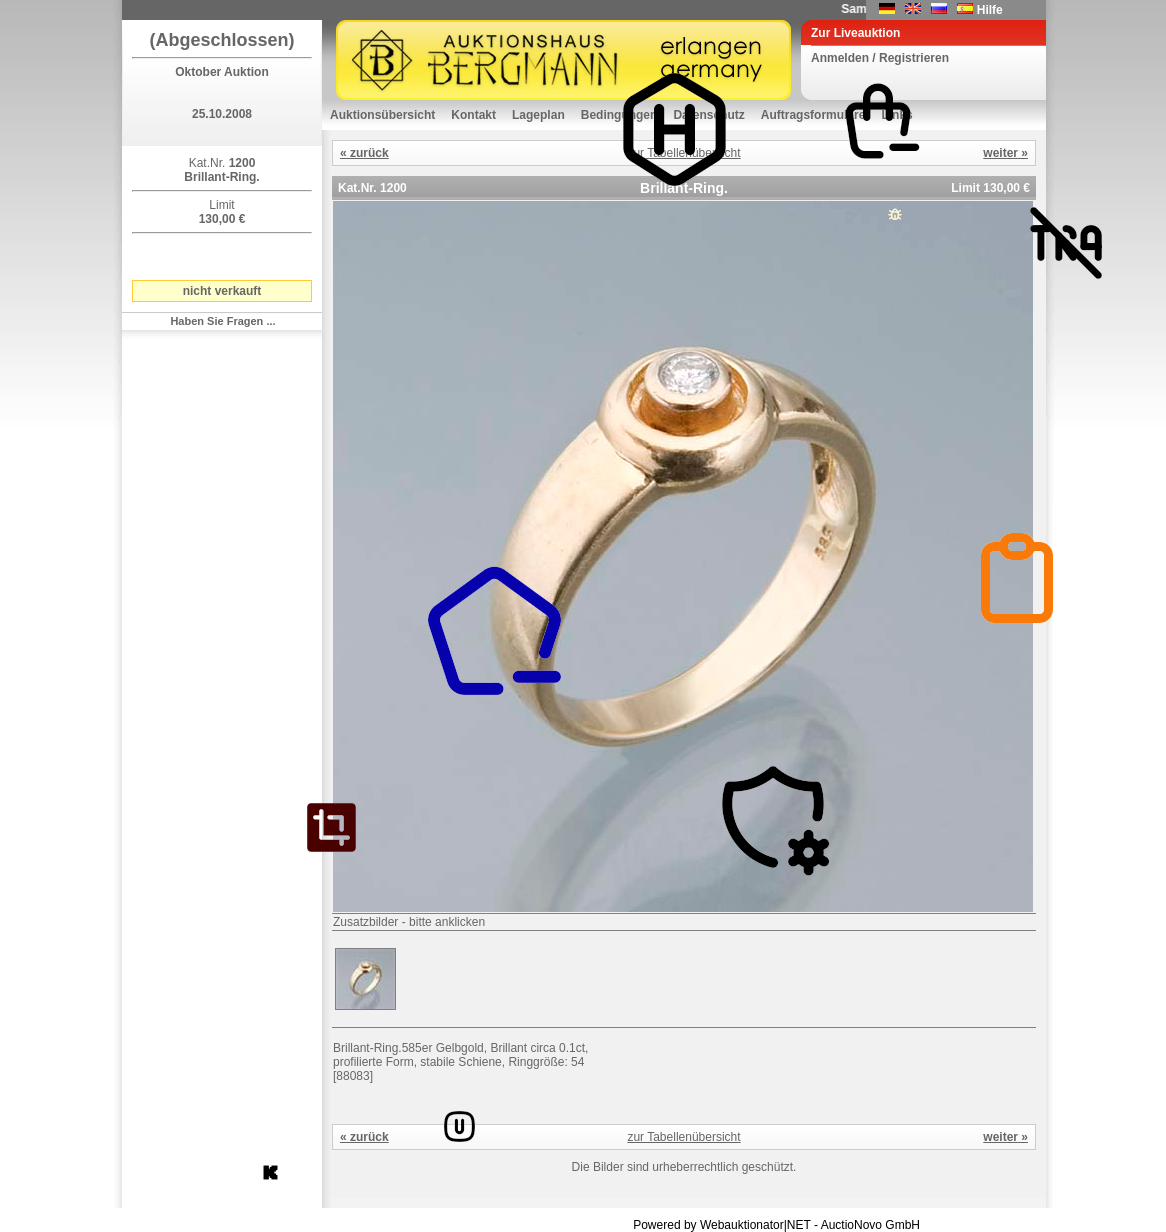  Describe the element at coordinates (674, 129) in the screenshot. I see `open Hexo blogging framework` at that location.